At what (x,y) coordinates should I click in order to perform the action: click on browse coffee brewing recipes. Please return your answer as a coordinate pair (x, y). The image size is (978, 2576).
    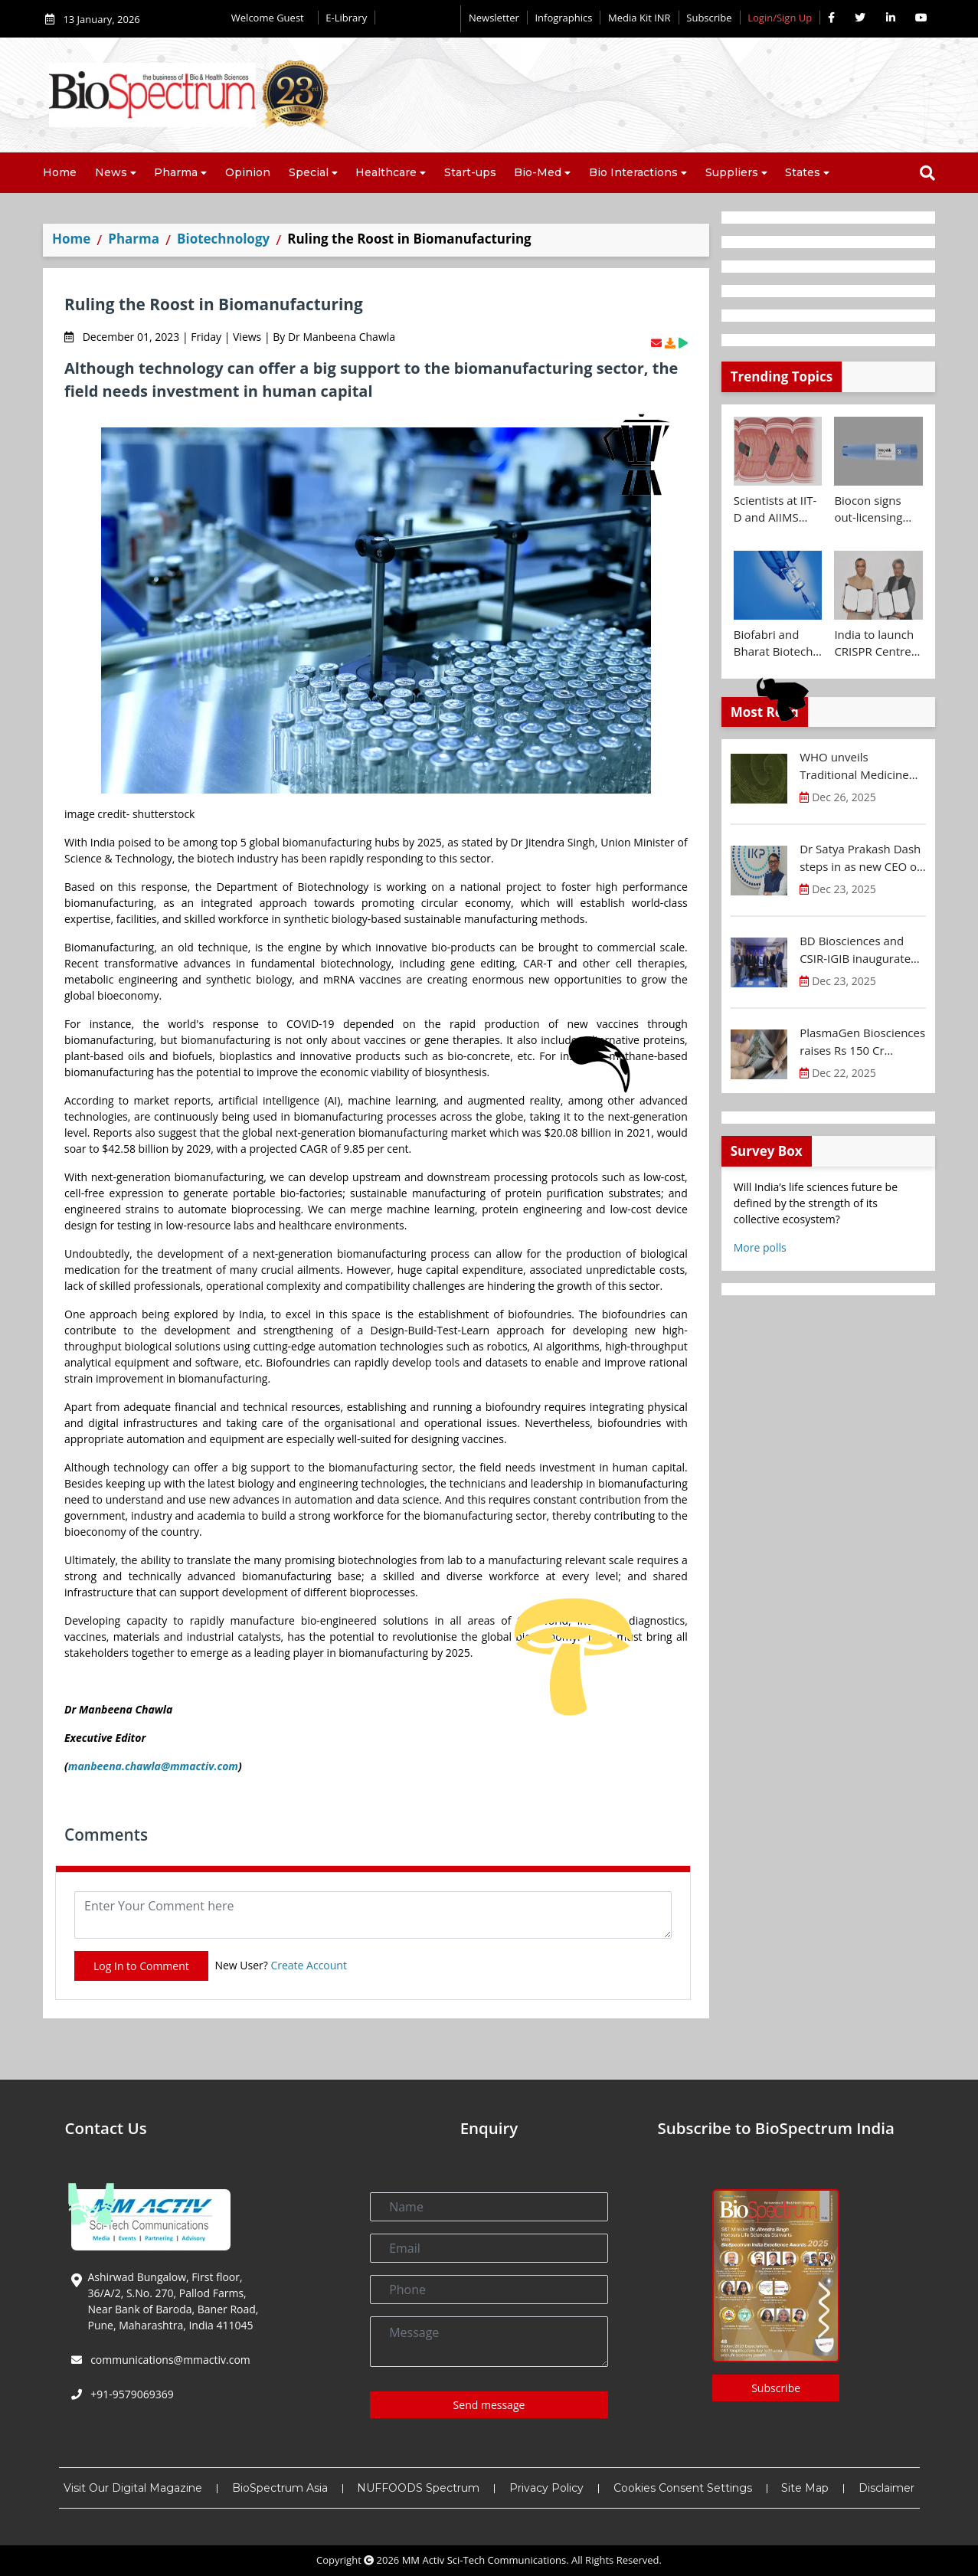
    Looking at the image, I should click on (641, 454).